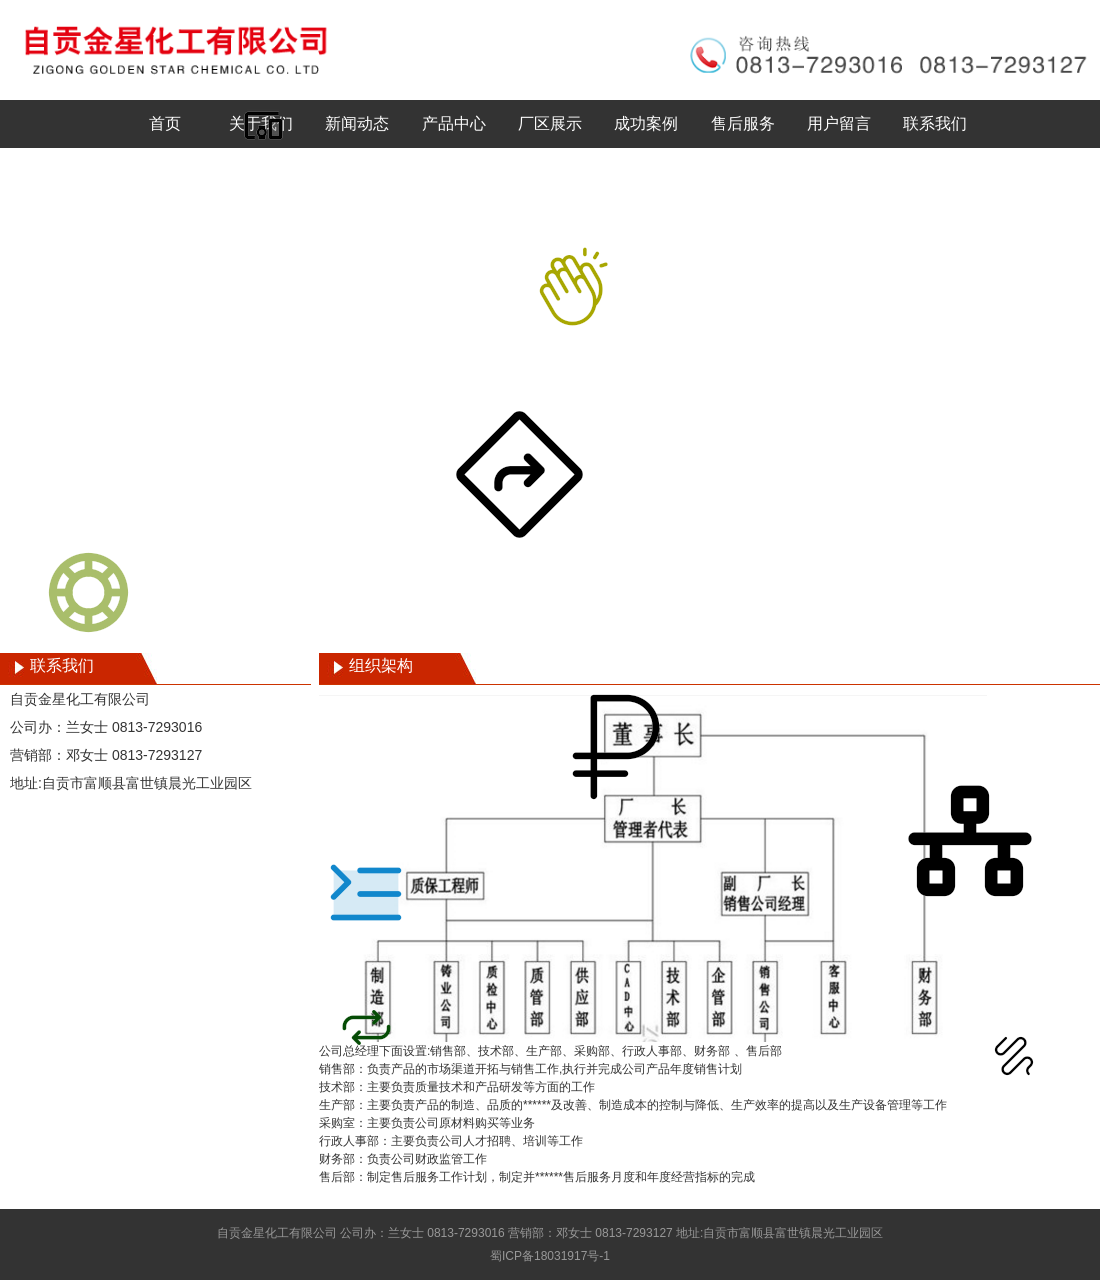 The image size is (1100, 1280). Describe the element at coordinates (88, 592) in the screenshot. I see `access casino or gambling games` at that location.